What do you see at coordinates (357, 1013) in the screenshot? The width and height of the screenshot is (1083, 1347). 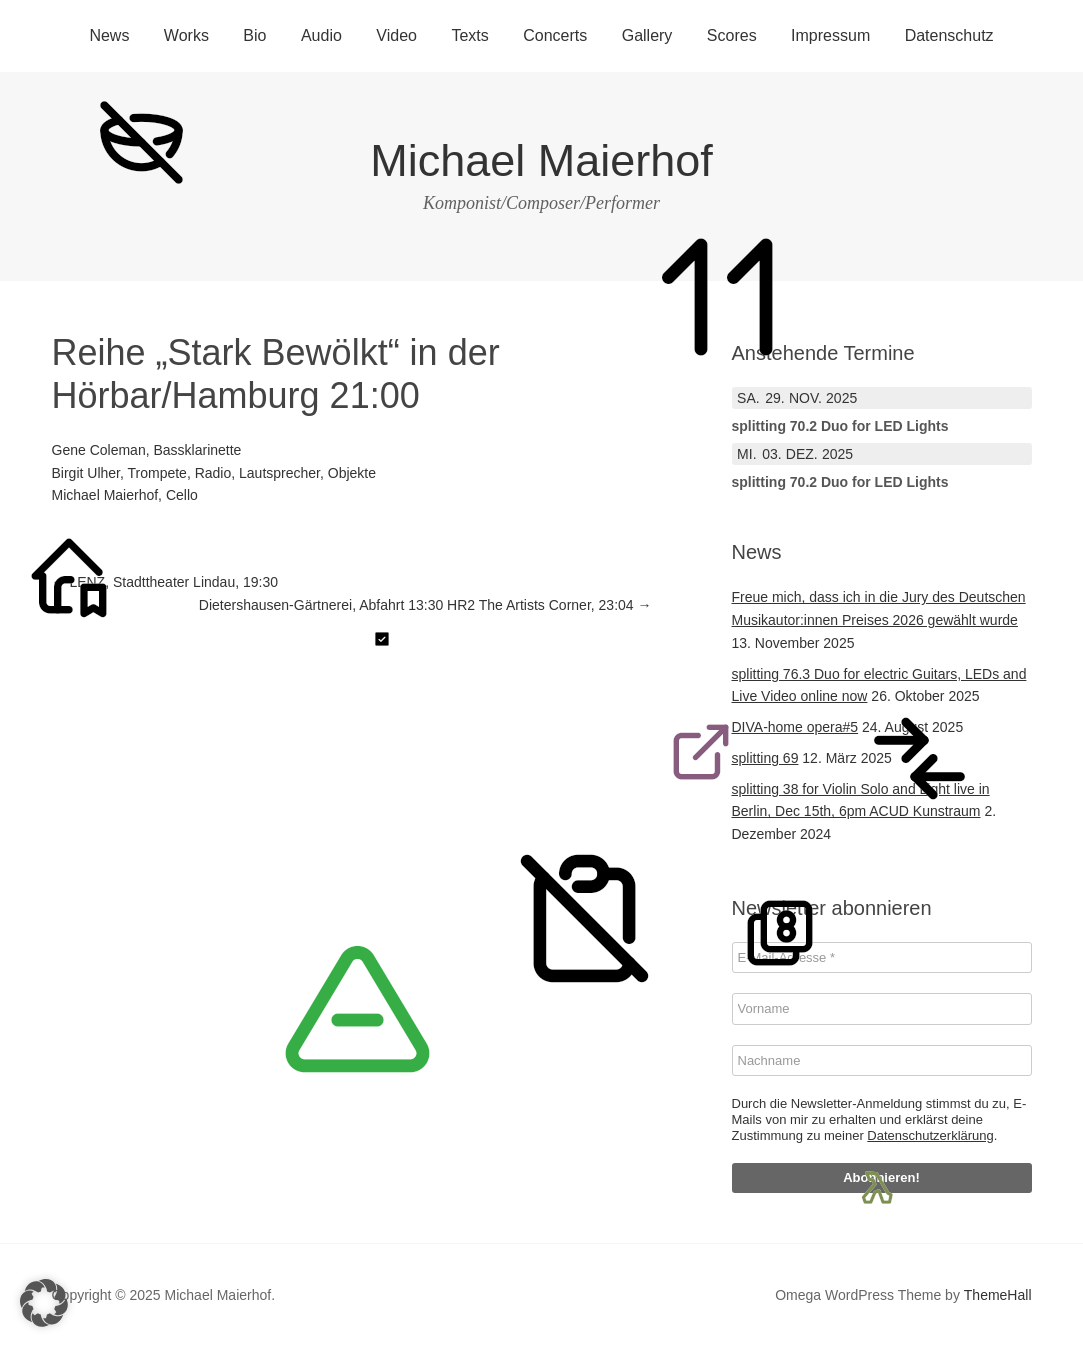 I see `reduce warning level or priority` at bounding box center [357, 1013].